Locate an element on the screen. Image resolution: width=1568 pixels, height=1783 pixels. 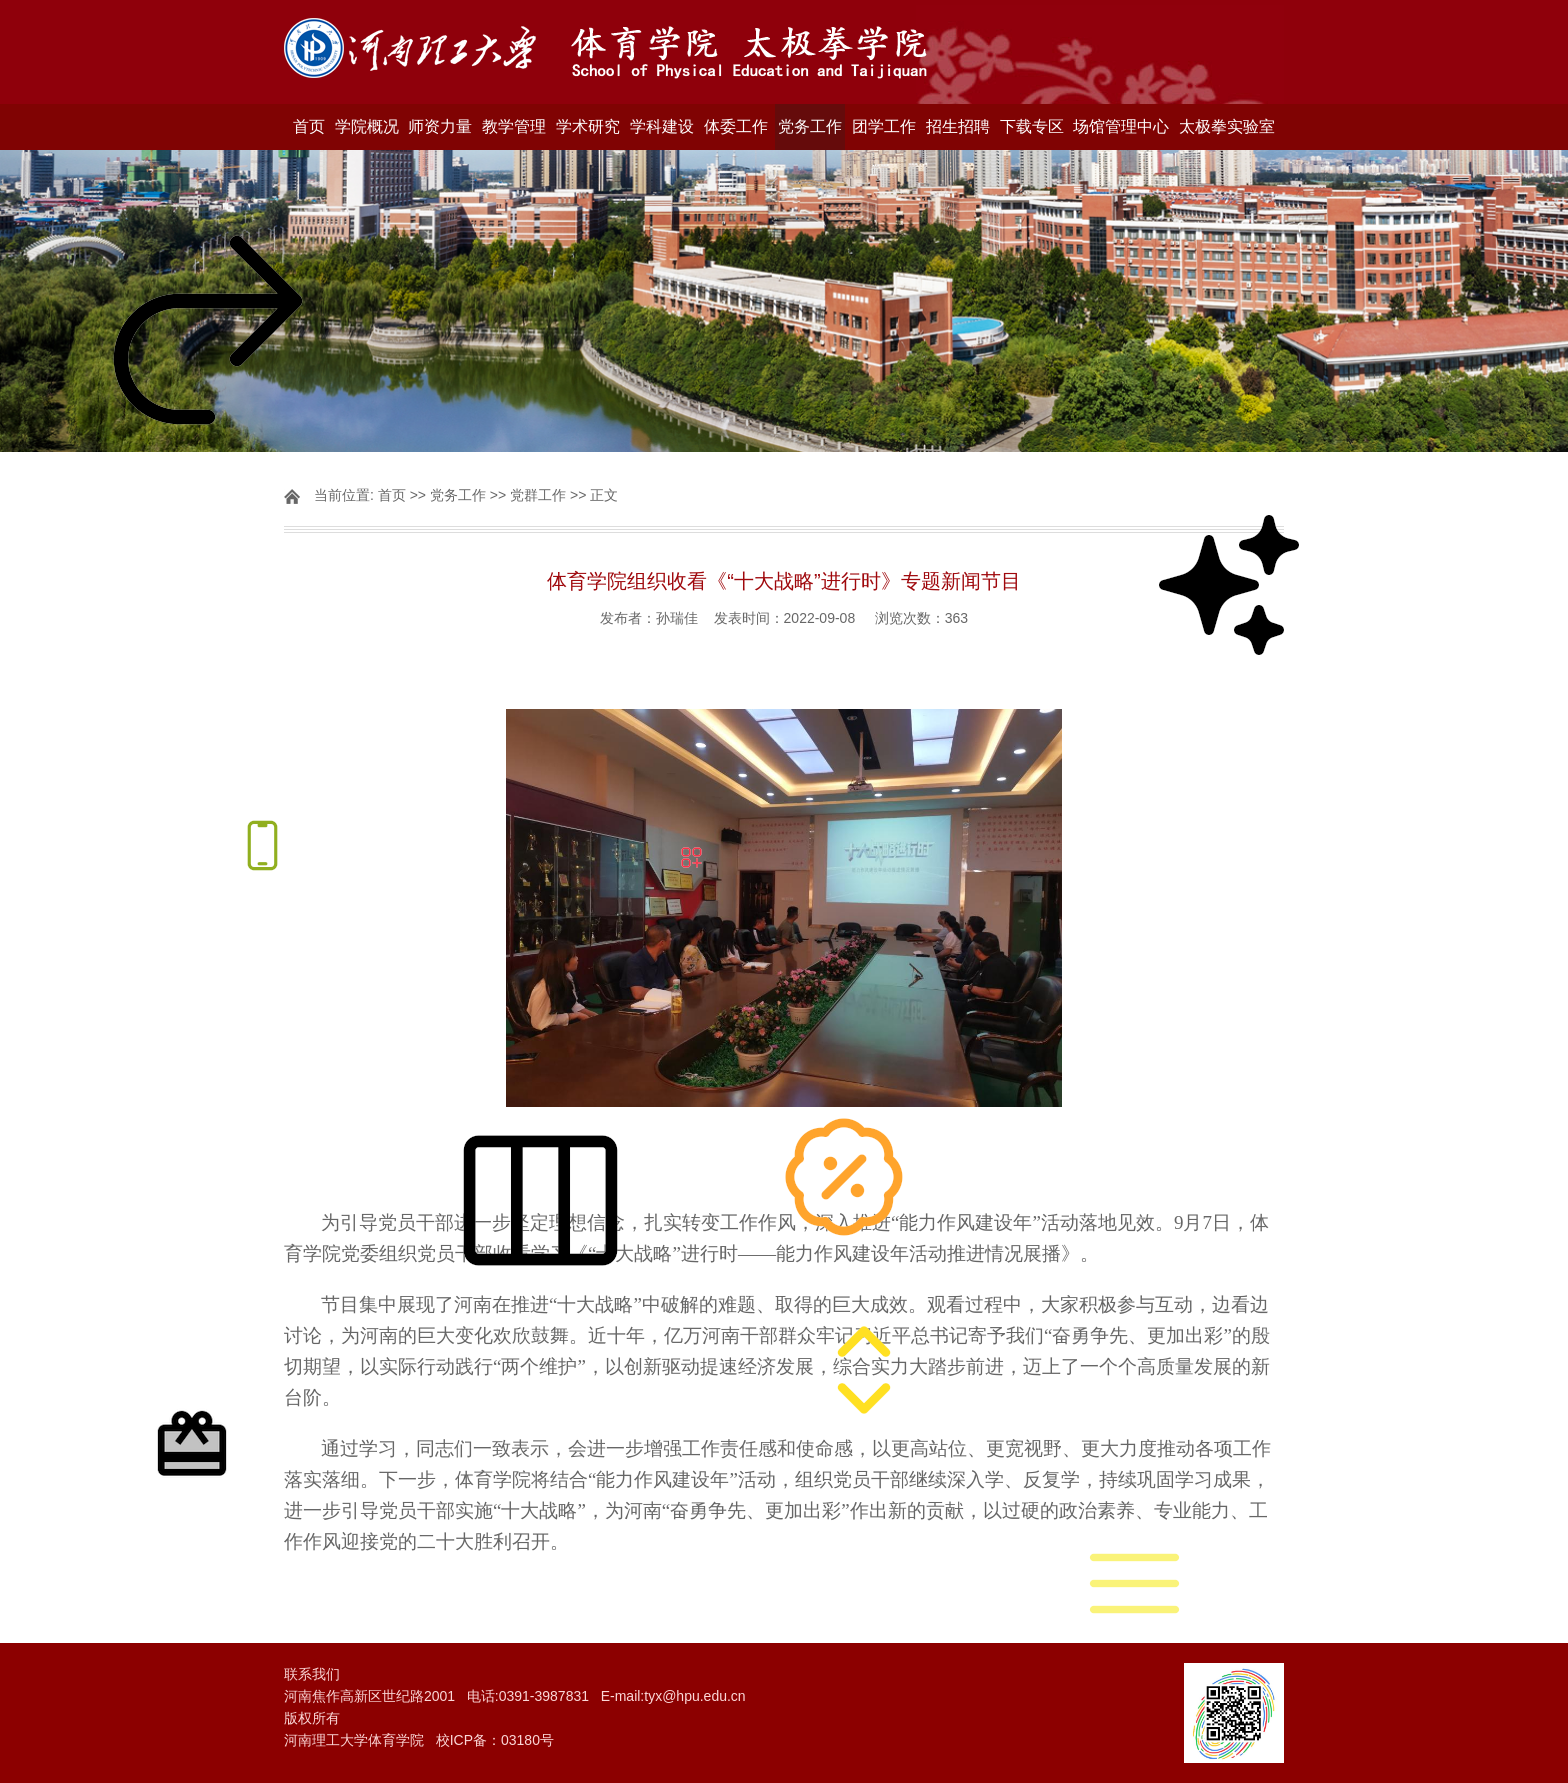
open navigation menu is located at coordinates (1134, 1583).